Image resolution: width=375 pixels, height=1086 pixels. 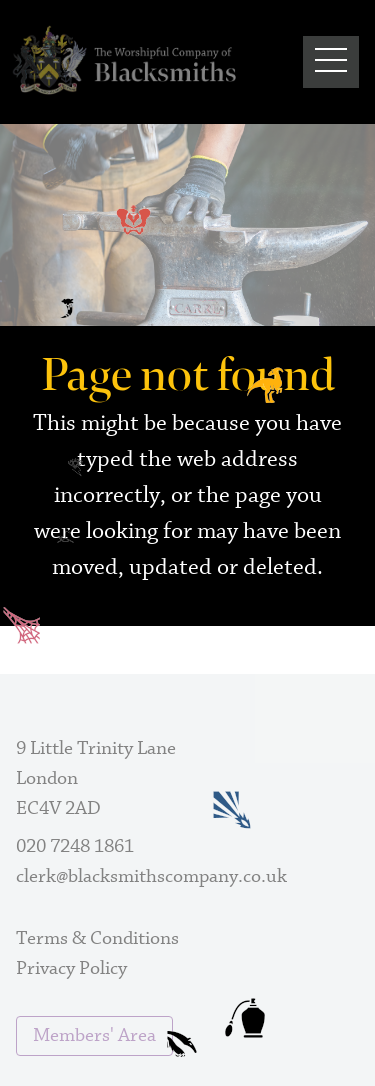 What do you see at coordinates (265, 385) in the screenshot?
I see `select parasaurolophus dinosaur character` at bounding box center [265, 385].